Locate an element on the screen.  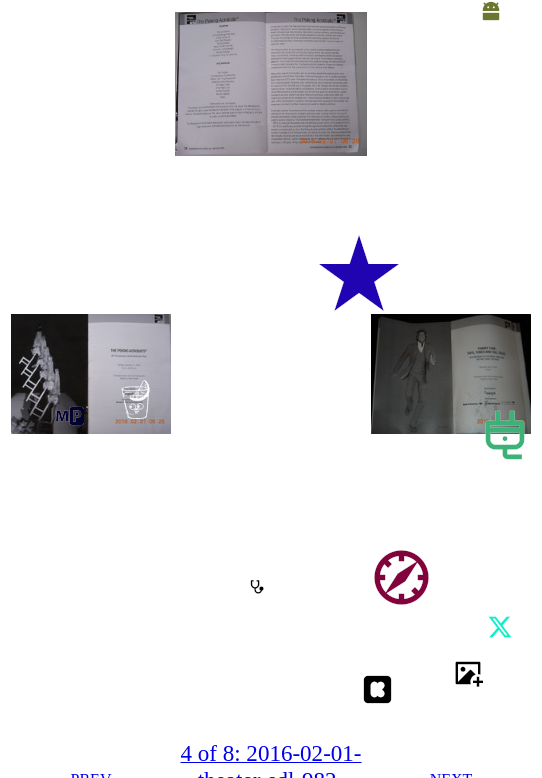
add a new image or photo is located at coordinates (468, 673).